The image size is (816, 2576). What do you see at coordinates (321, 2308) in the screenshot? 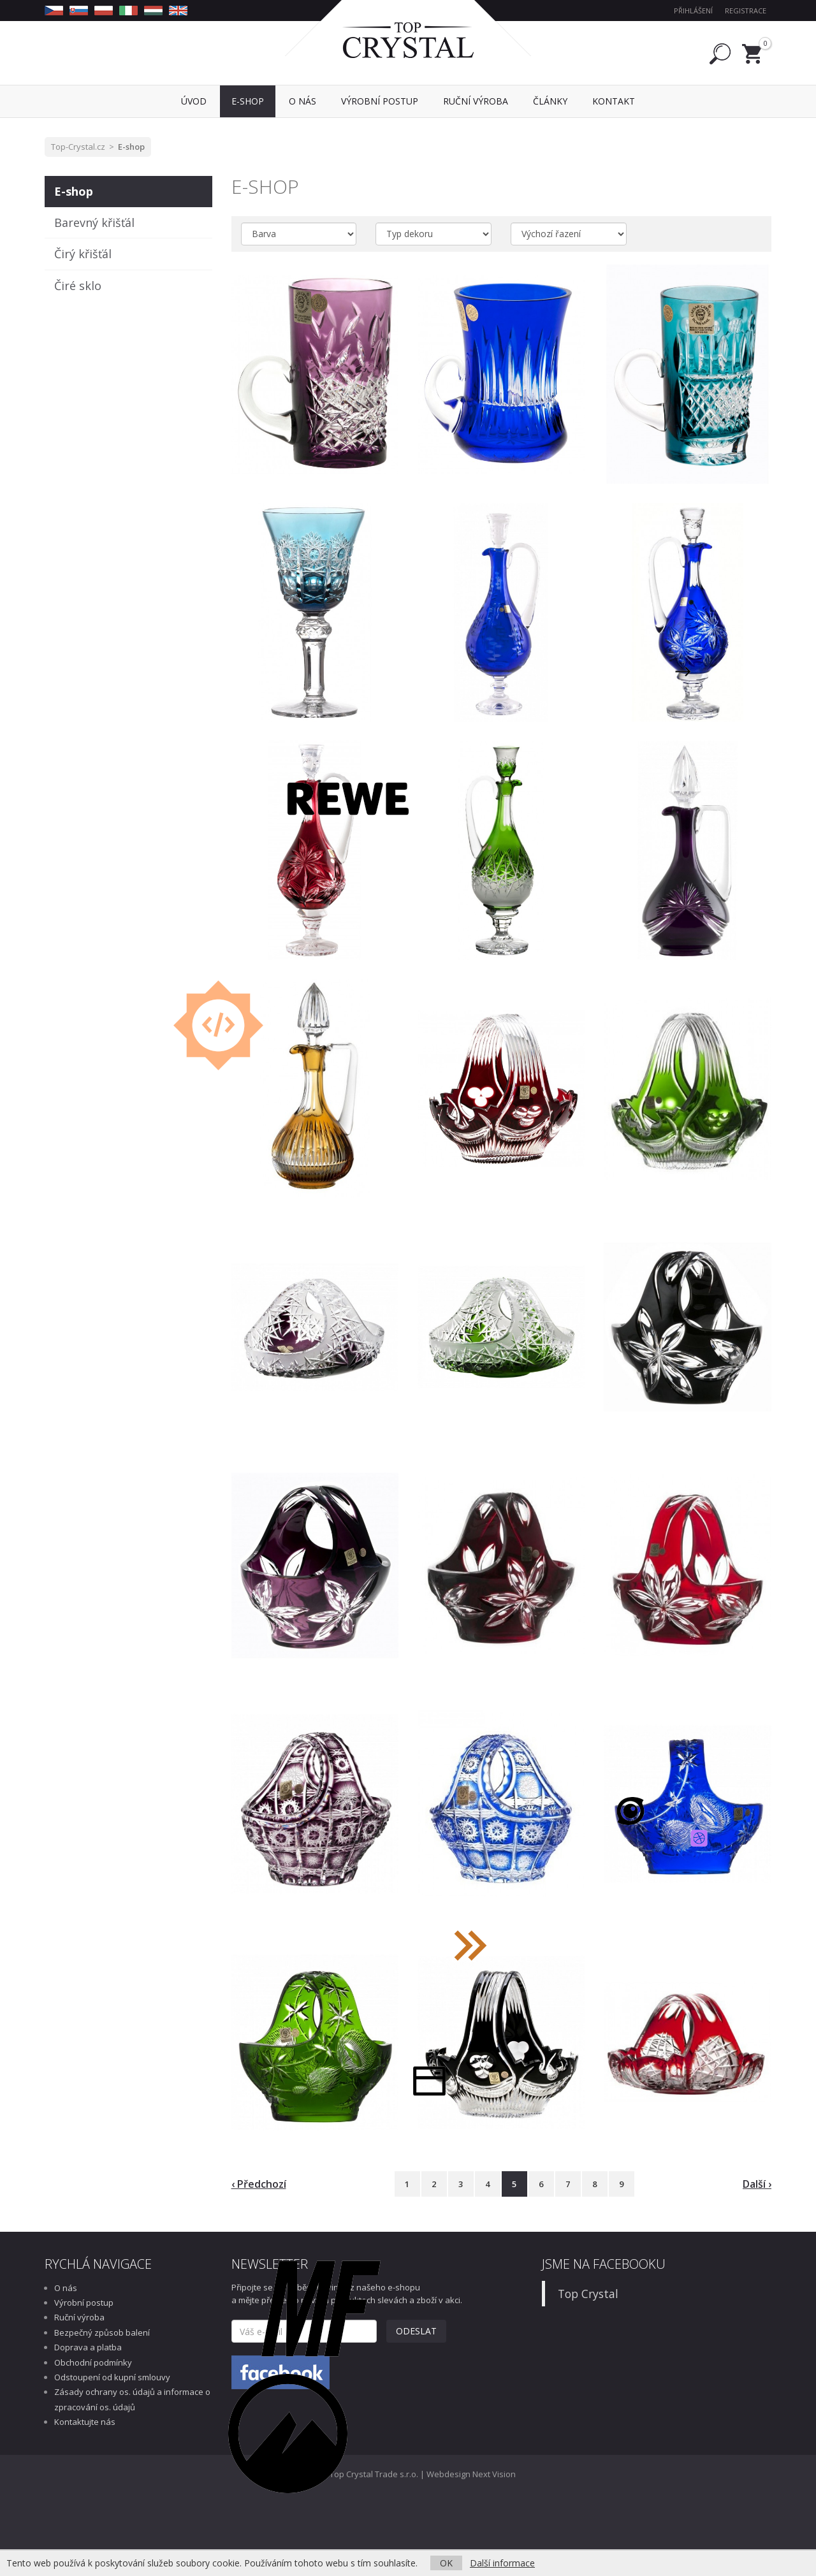
I see `visit MetaFilter community website` at bounding box center [321, 2308].